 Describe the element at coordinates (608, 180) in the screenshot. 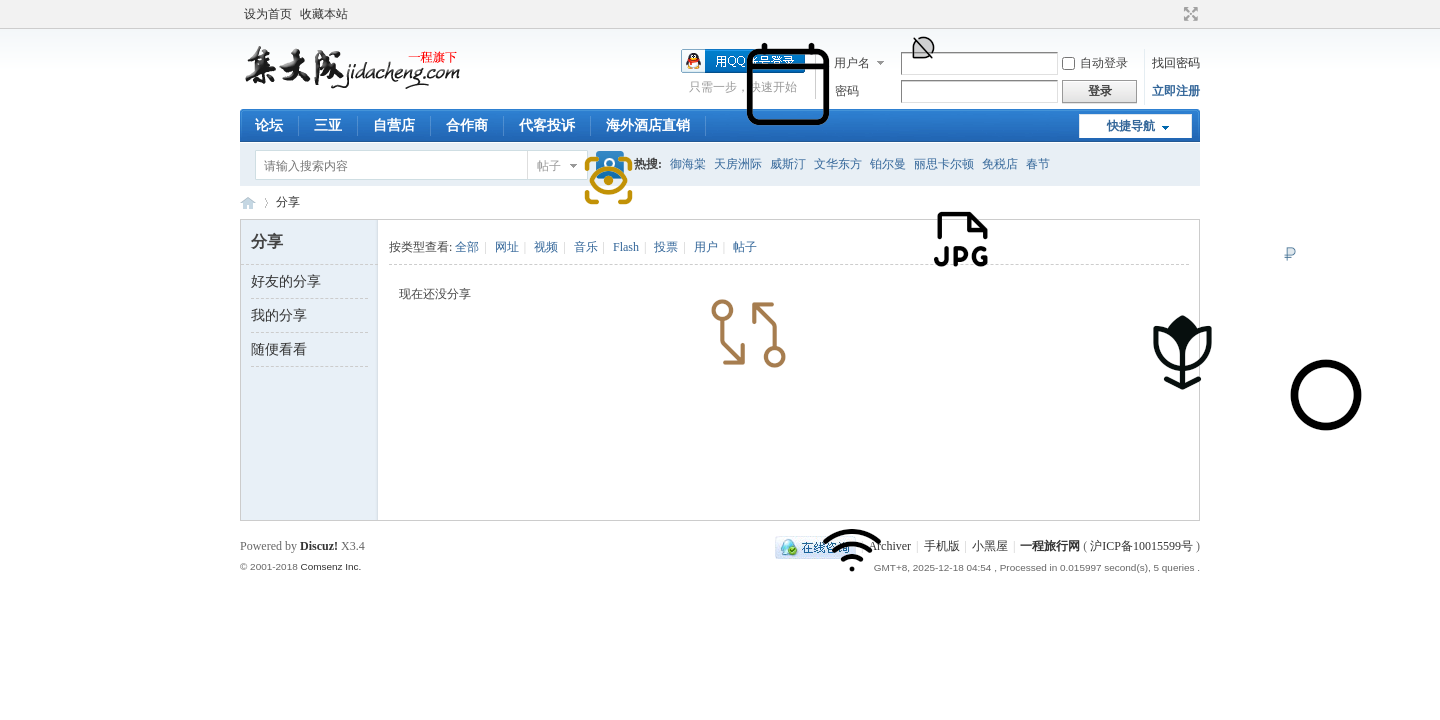

I see `scan with eye tracking or face recognition` at that location.